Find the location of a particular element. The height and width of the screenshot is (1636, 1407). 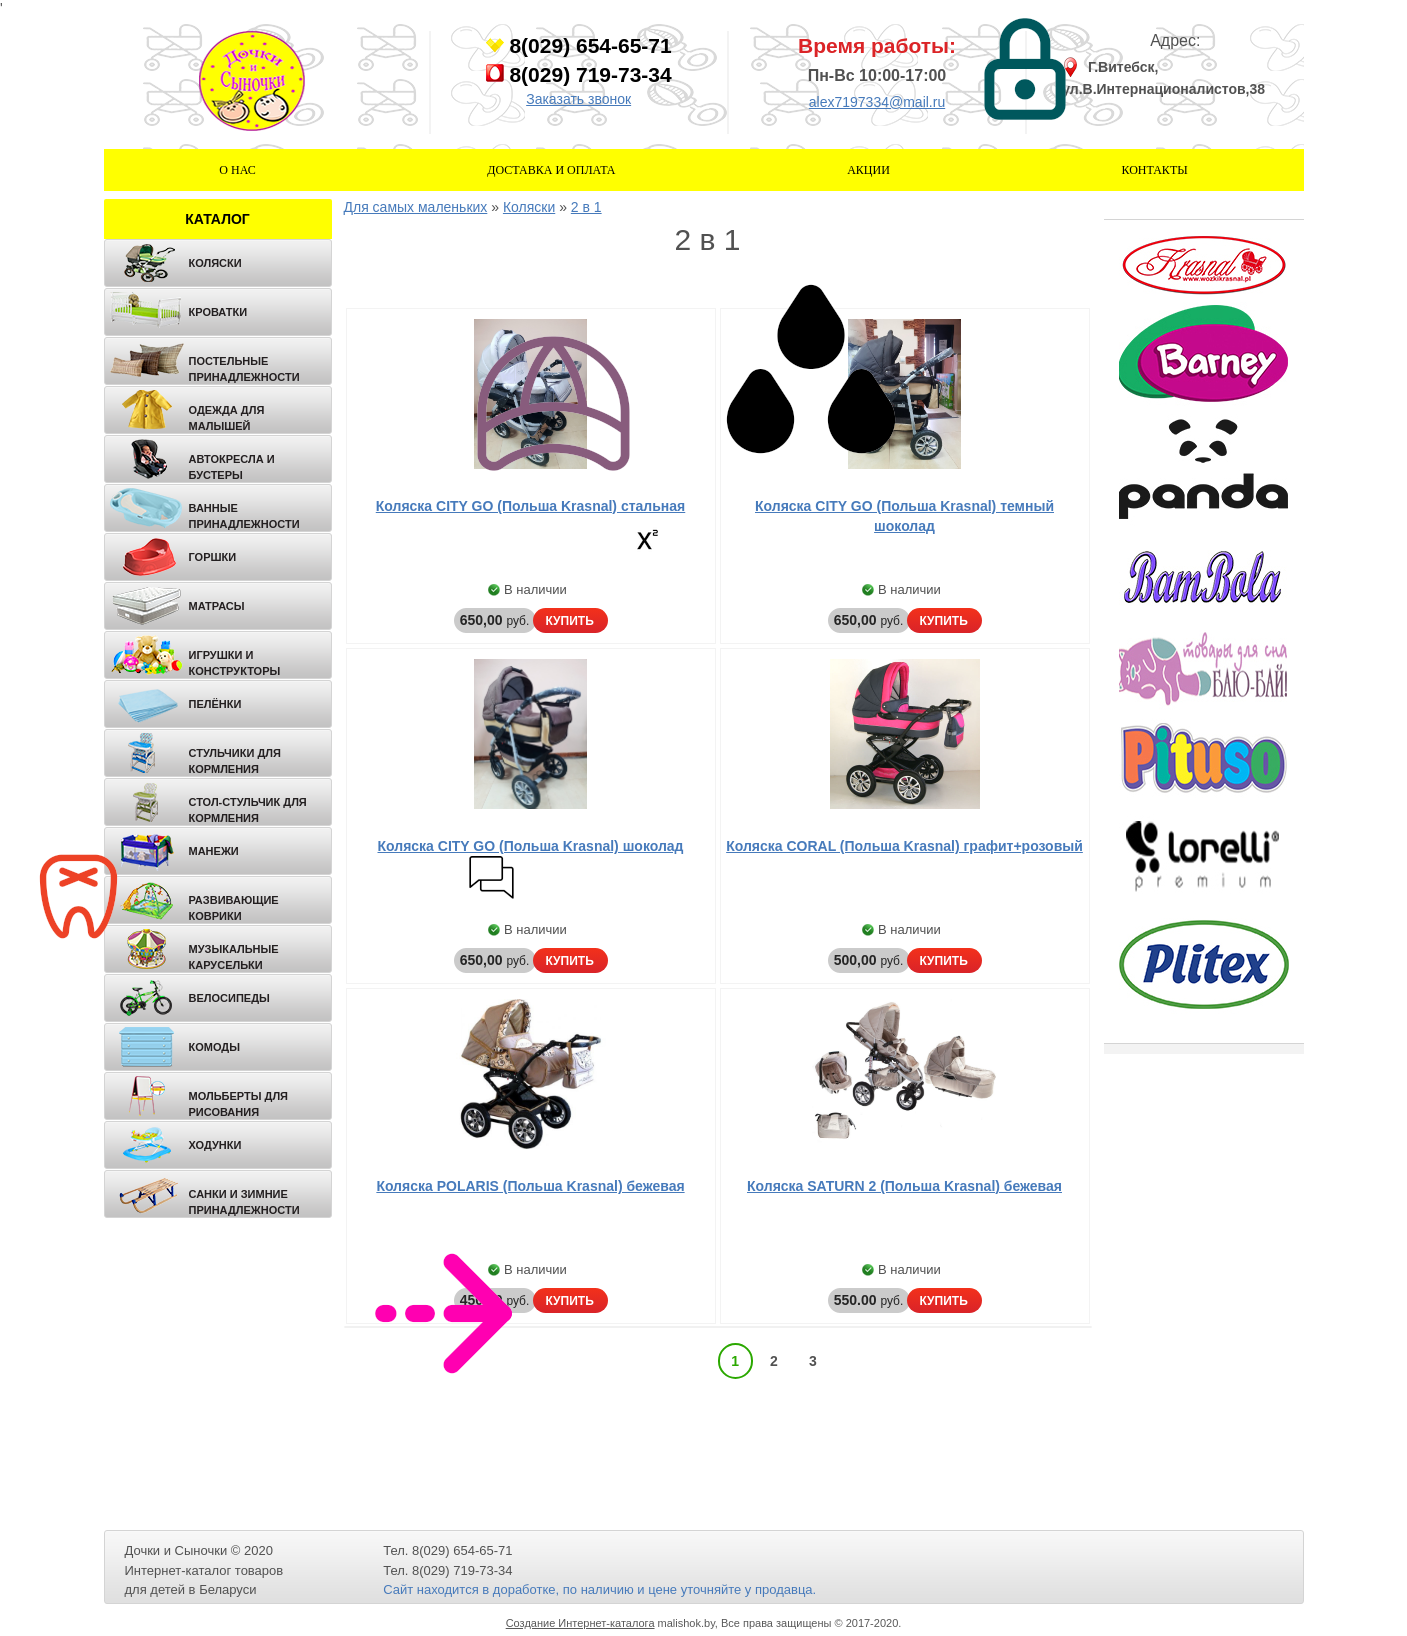

adjust humidity or moisture settings is located at coordinates (811, 369).